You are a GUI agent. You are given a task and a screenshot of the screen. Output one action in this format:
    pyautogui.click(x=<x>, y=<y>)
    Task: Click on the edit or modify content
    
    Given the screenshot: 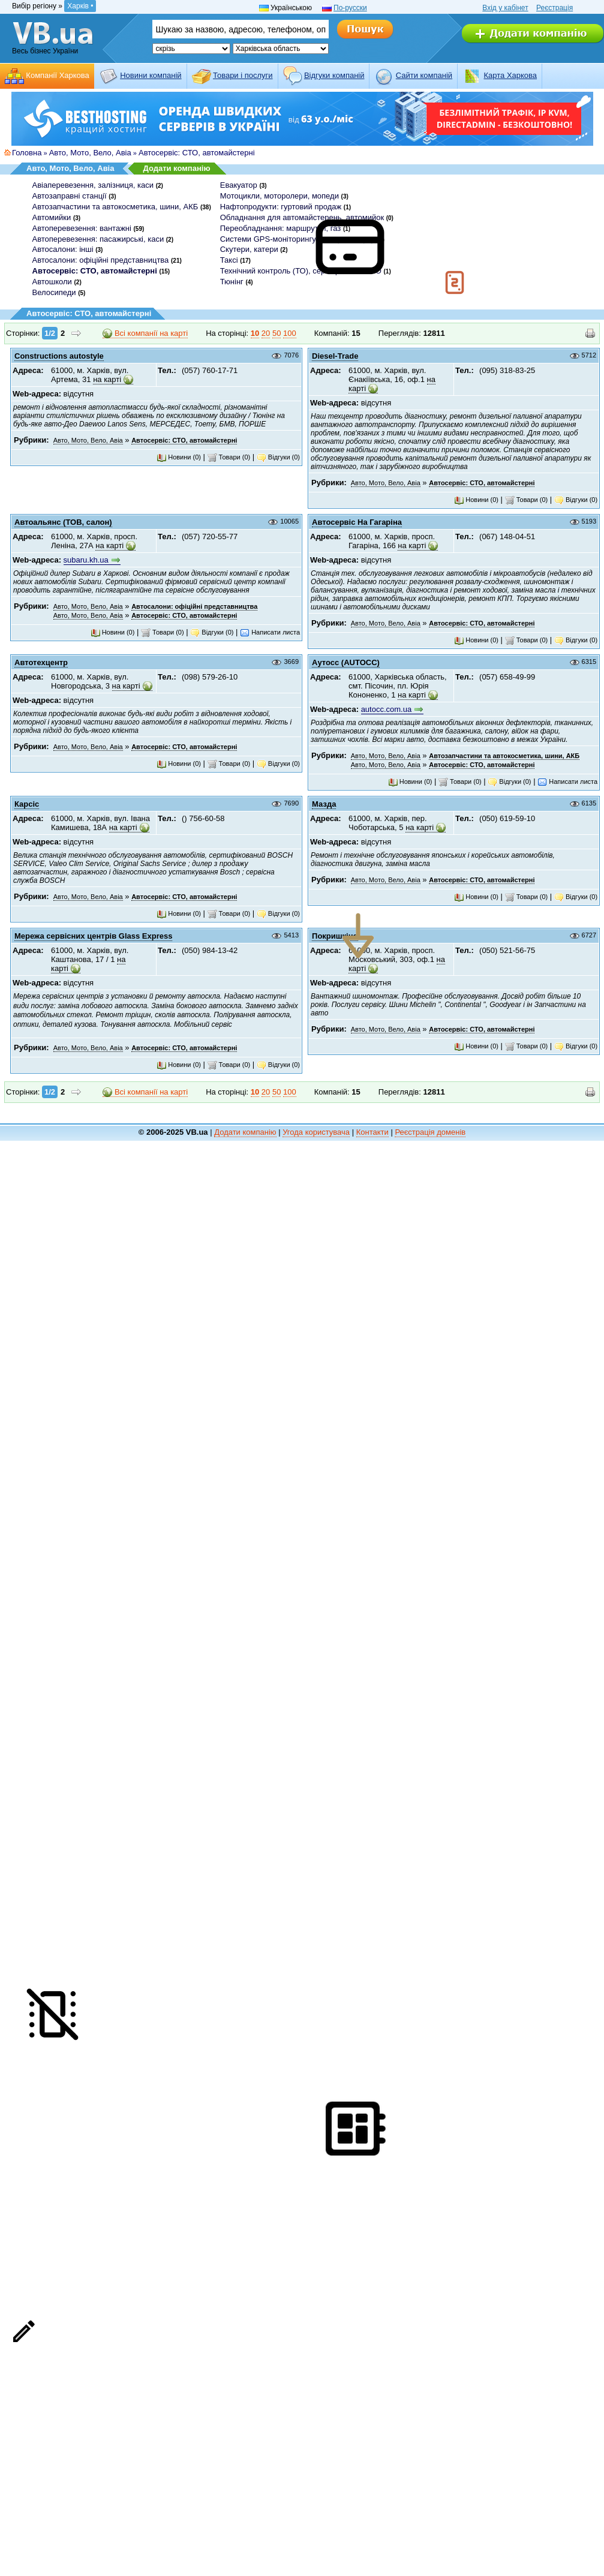 What is the action you would take?
    pyautogui.click(x=24, y=2331)
    